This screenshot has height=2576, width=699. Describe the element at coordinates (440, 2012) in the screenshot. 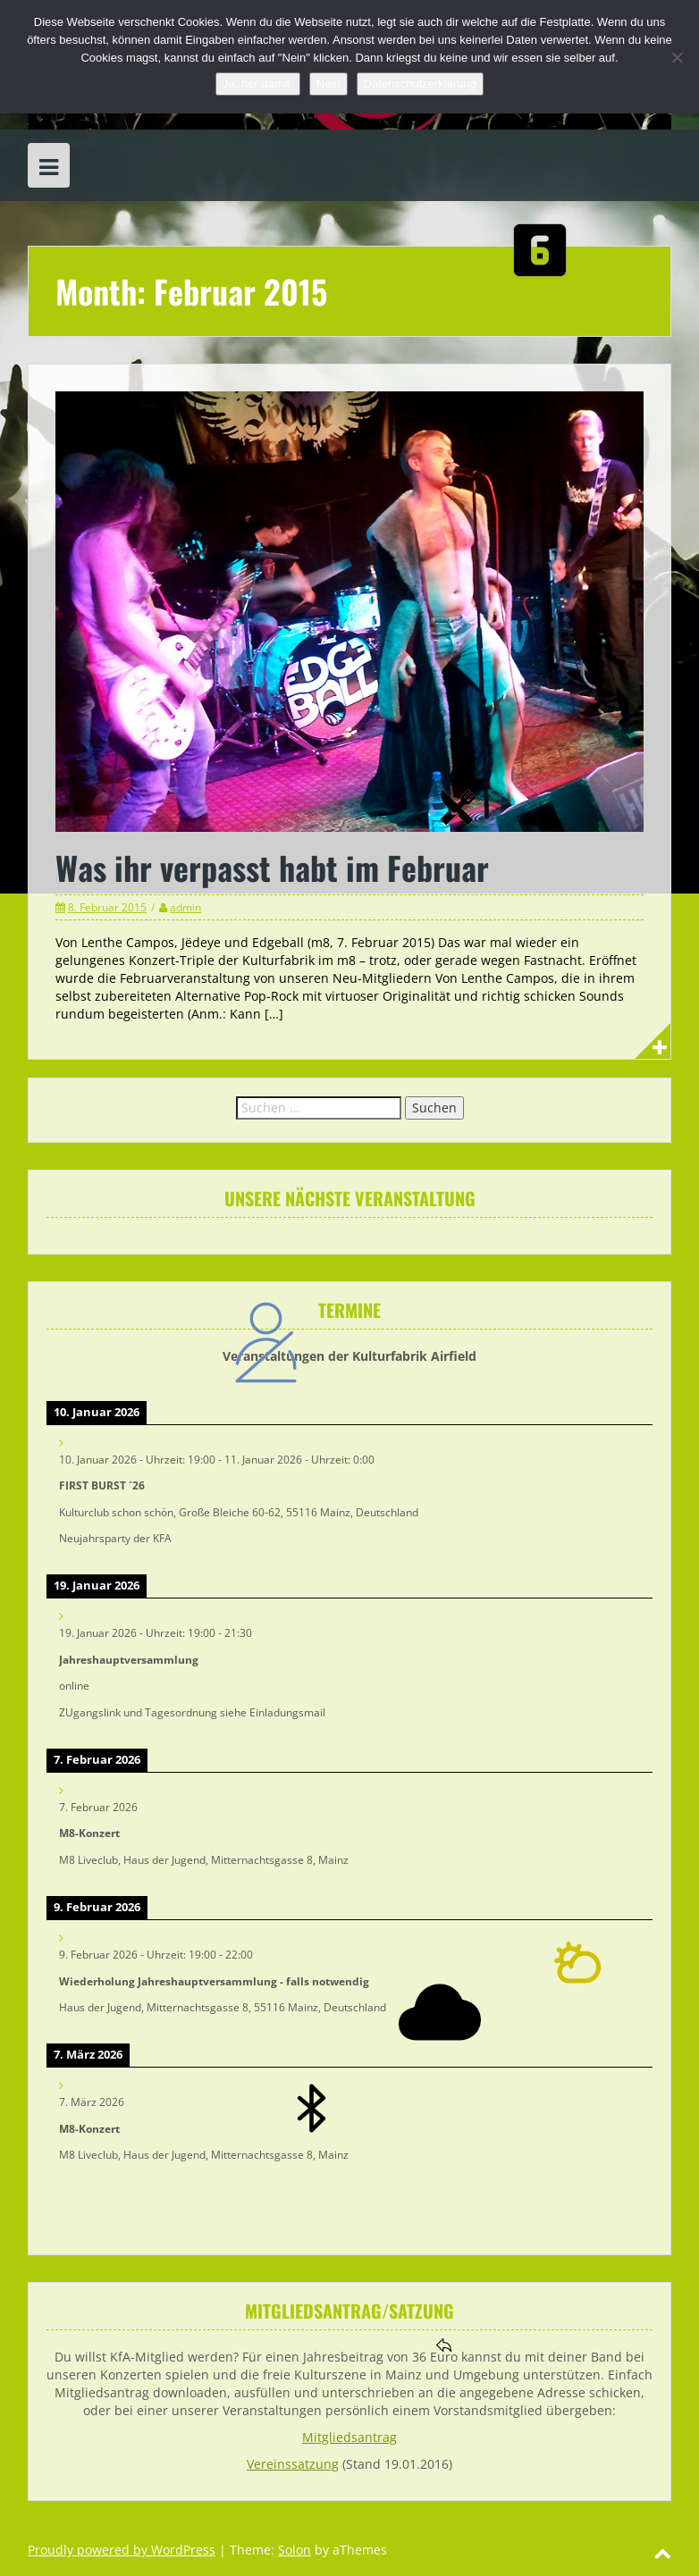

I see `indicates cloudy weather conditions` at that location.